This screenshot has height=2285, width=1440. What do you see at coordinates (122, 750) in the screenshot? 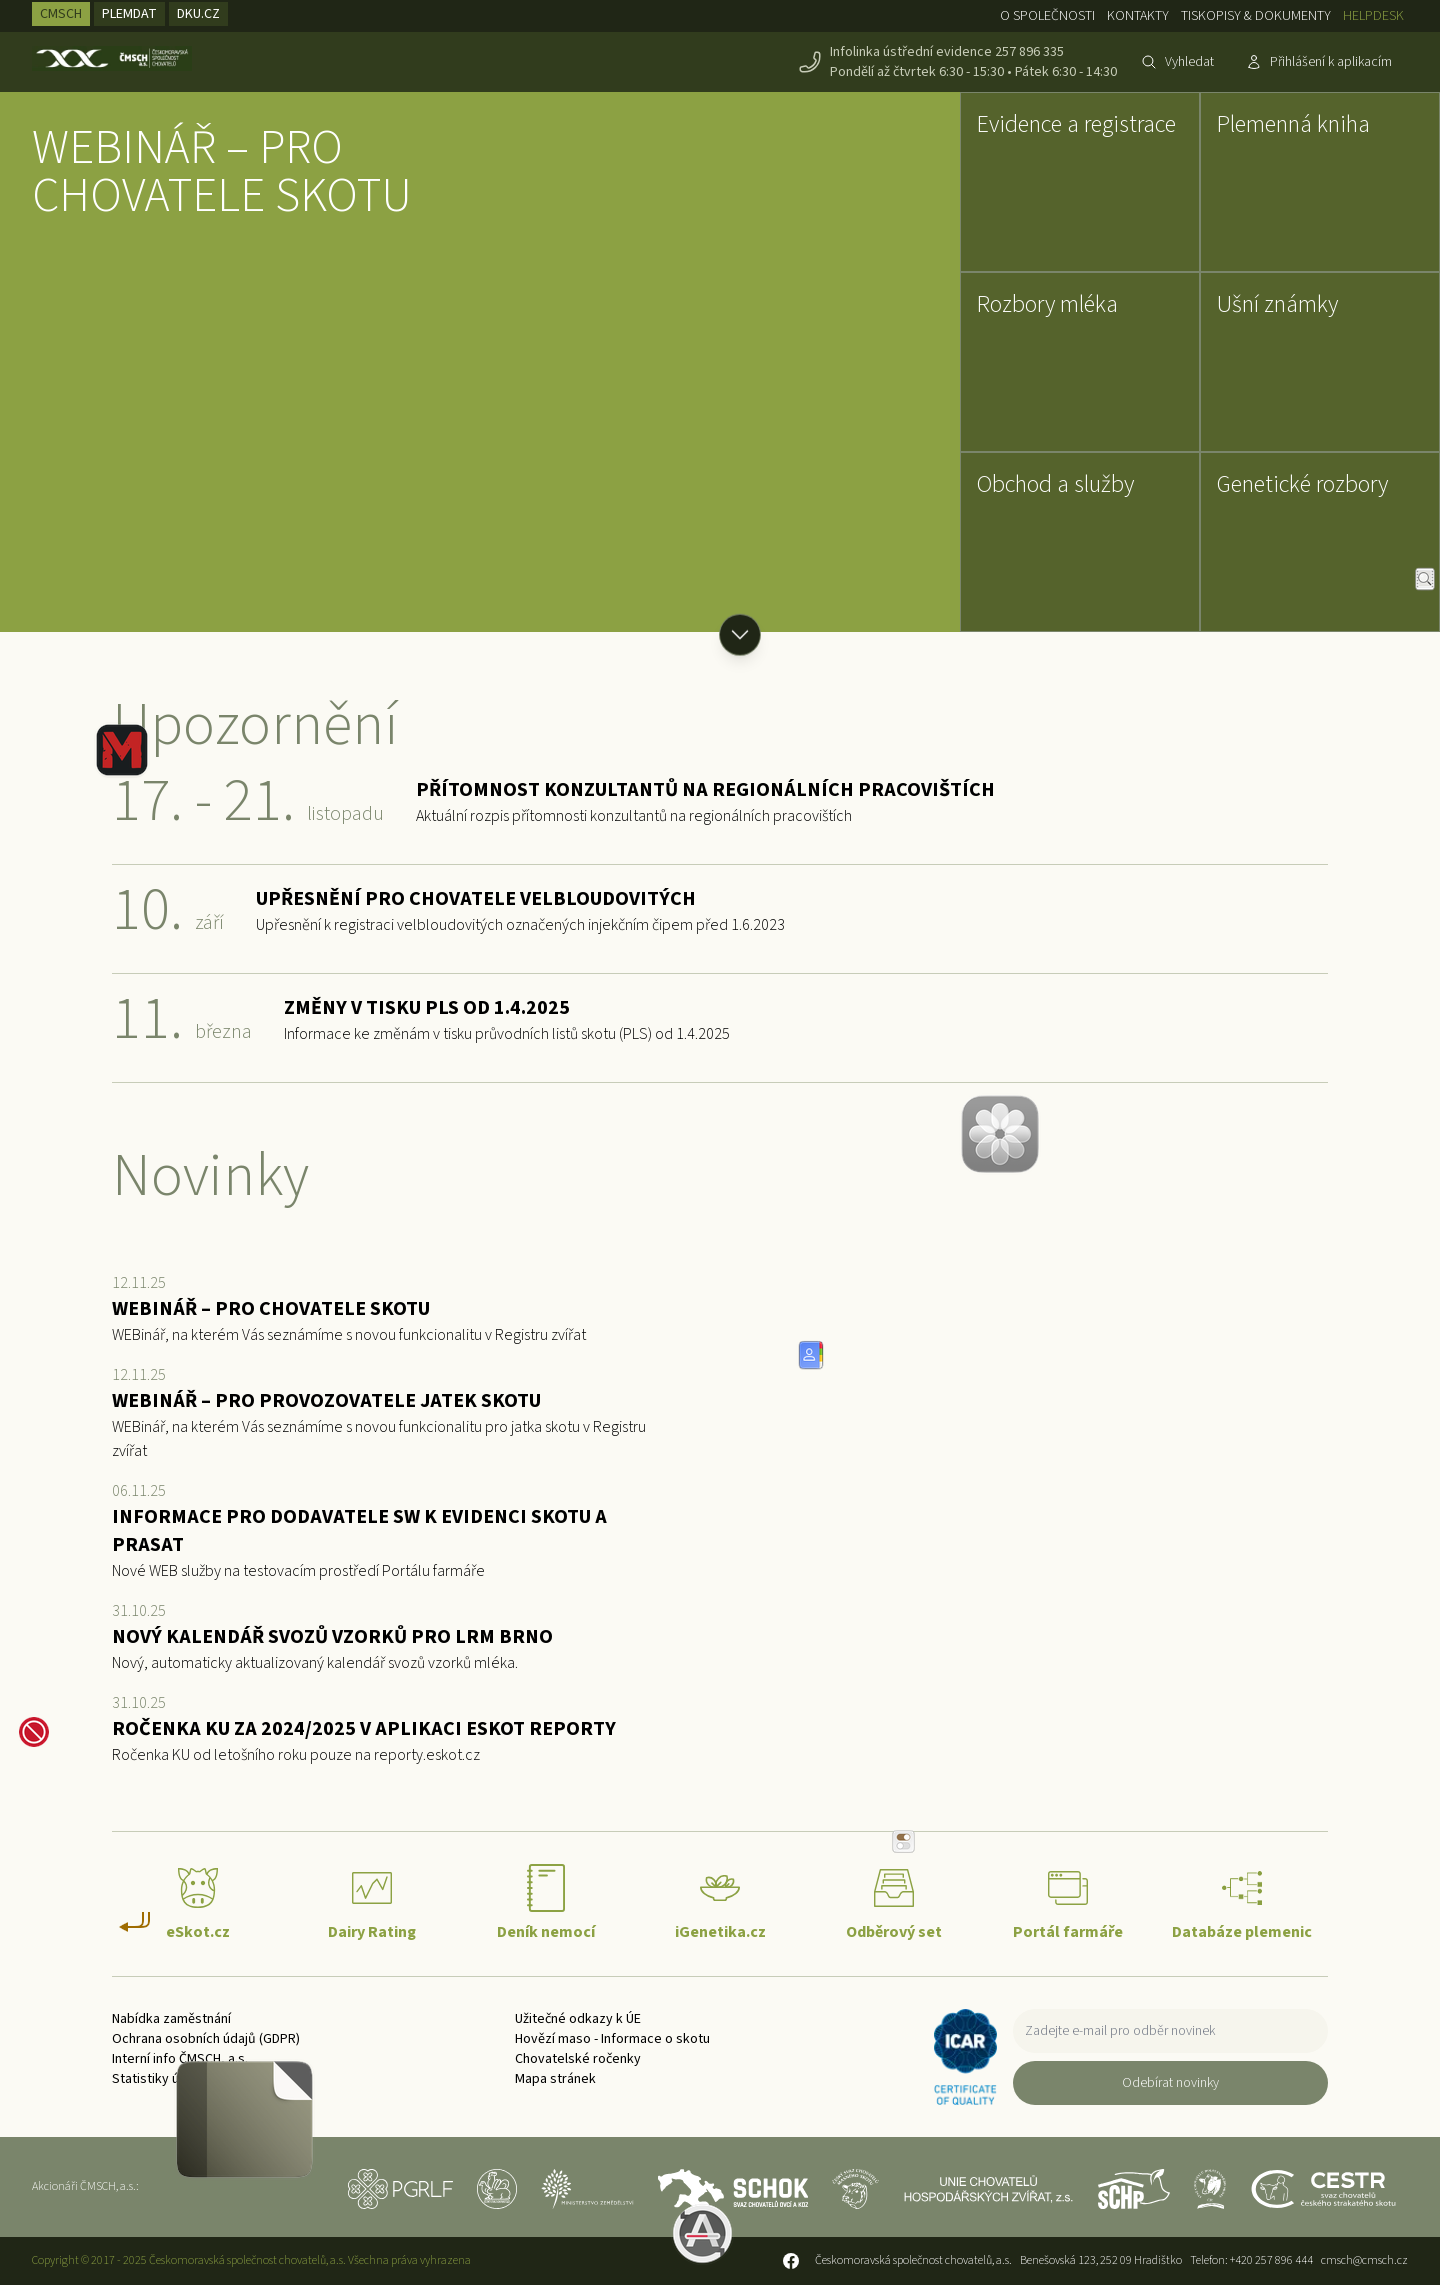
I see `launch Metro 2033 game` at bounding box center [122, 750].